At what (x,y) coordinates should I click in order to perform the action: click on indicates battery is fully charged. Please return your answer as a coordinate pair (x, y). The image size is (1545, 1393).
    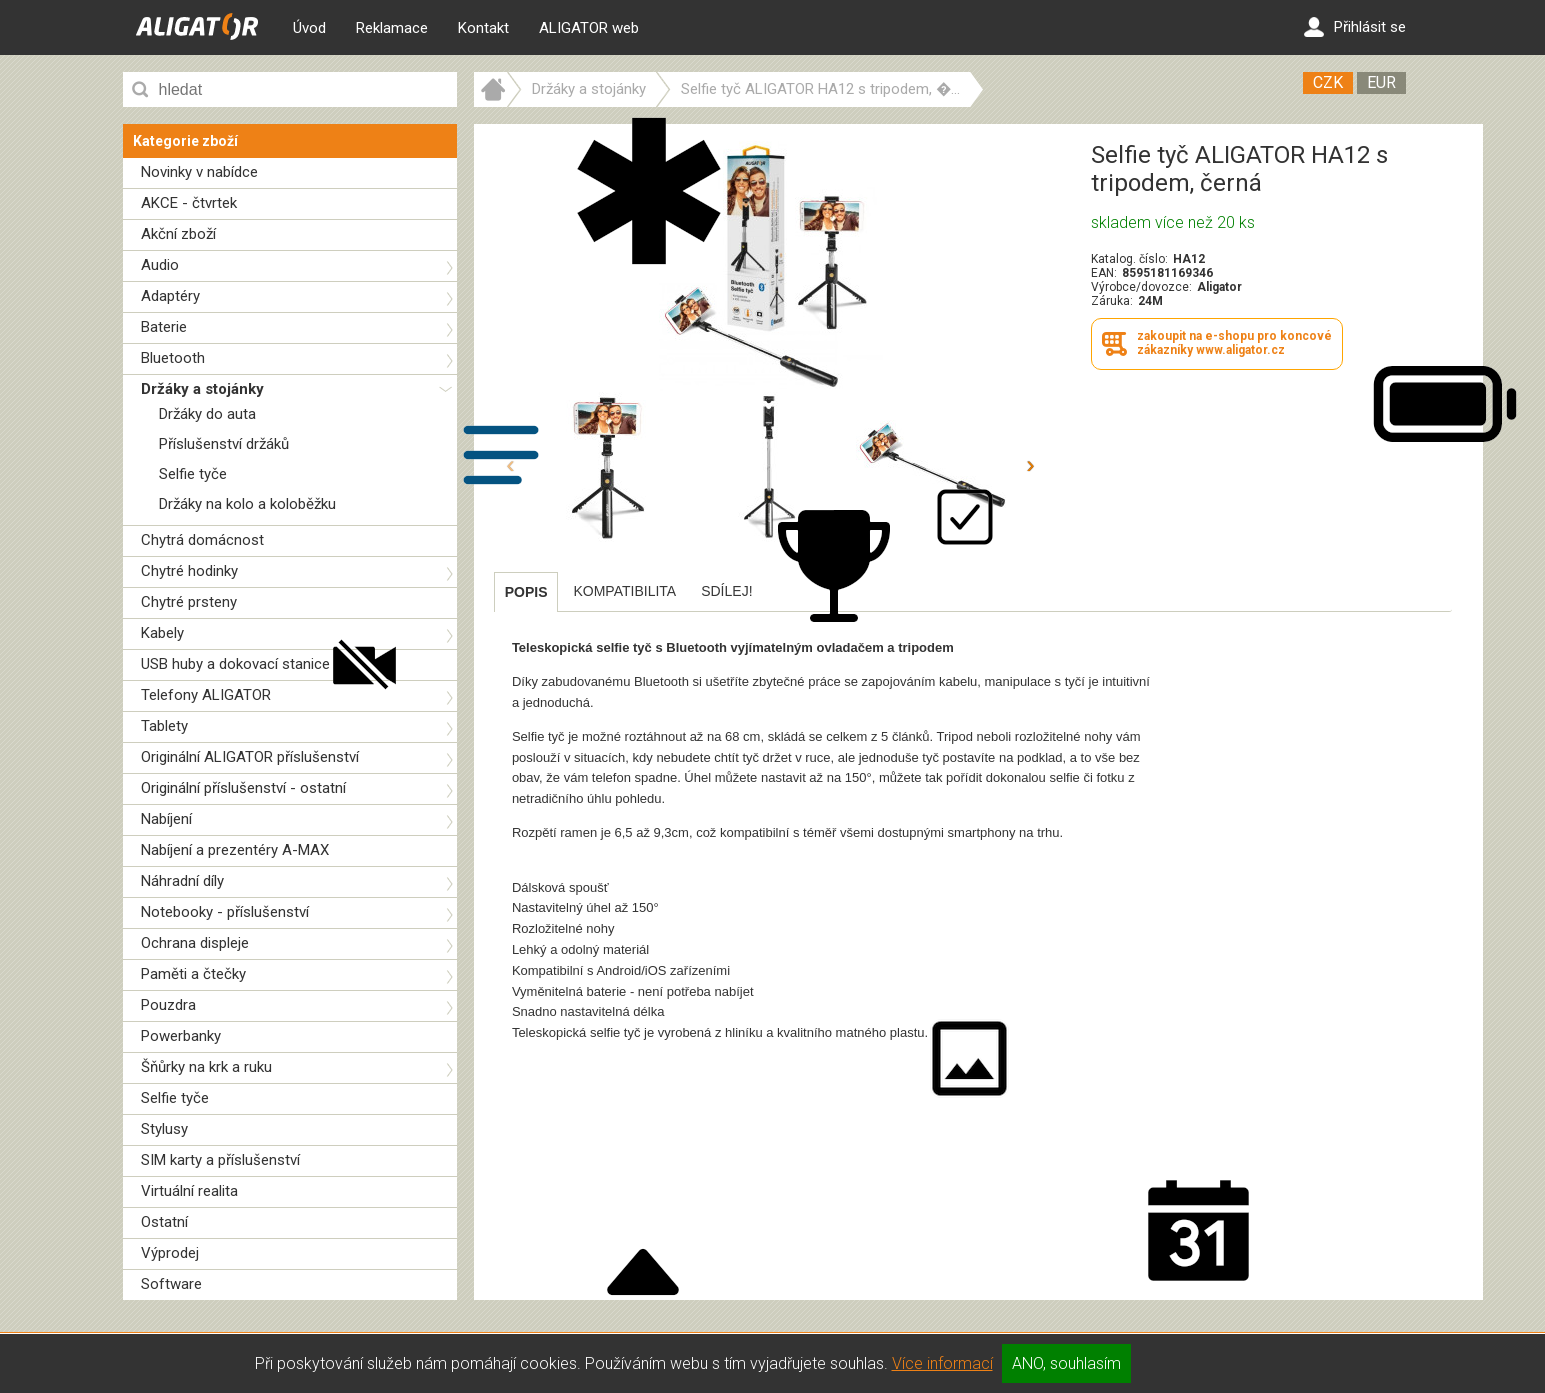
    Looking at the image, I should click on (1445, 404).